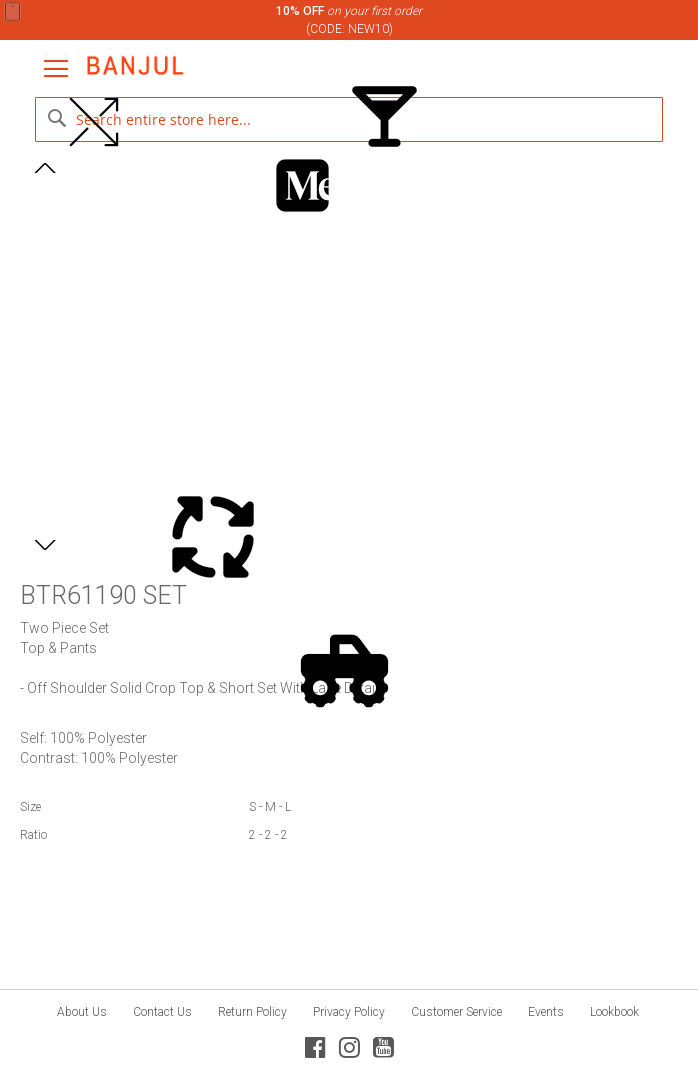  What do you see at coordinates (302, 185) in the screenshot?
I see `open Medium app or website` at bounding box center [302, 185].